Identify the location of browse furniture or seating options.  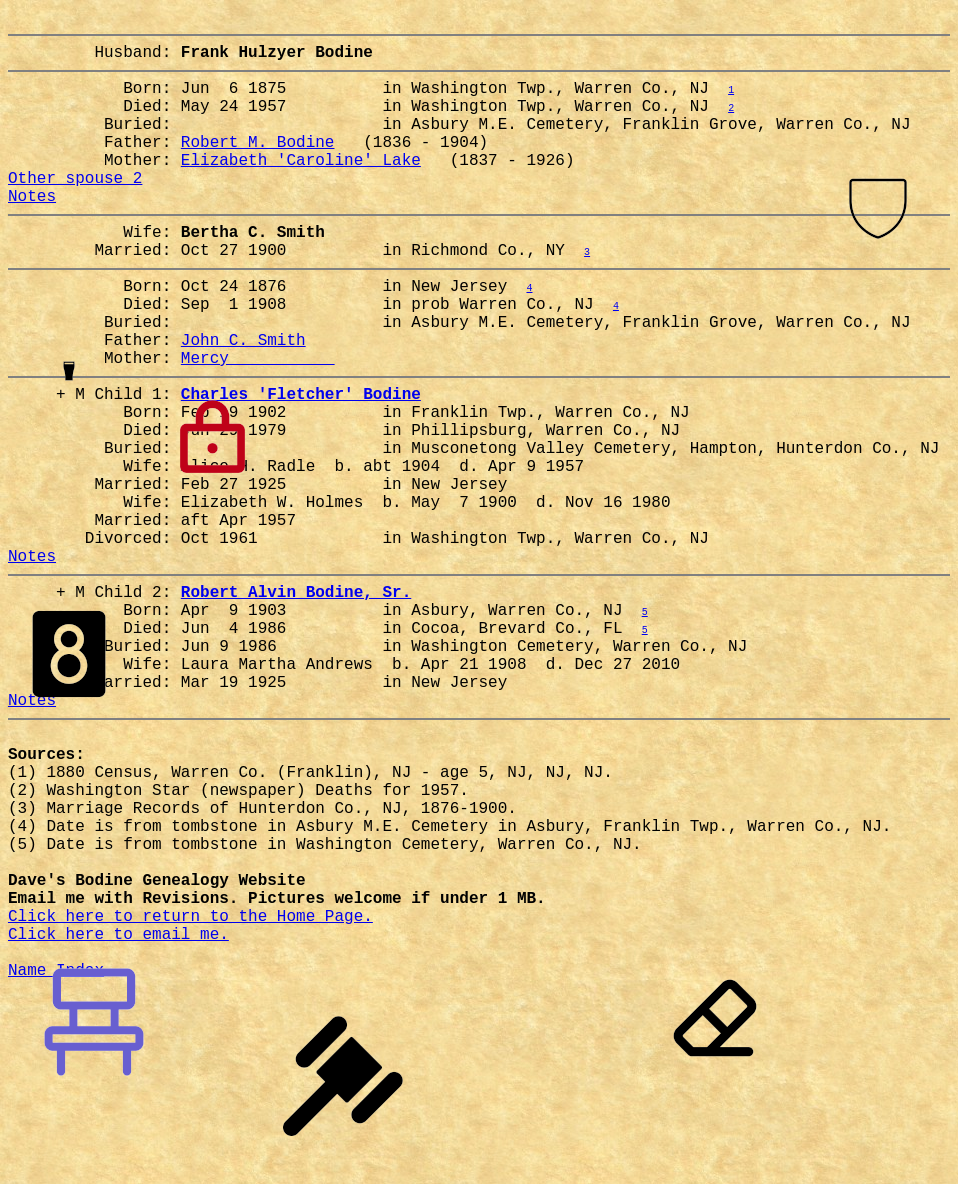
(94, 1022).